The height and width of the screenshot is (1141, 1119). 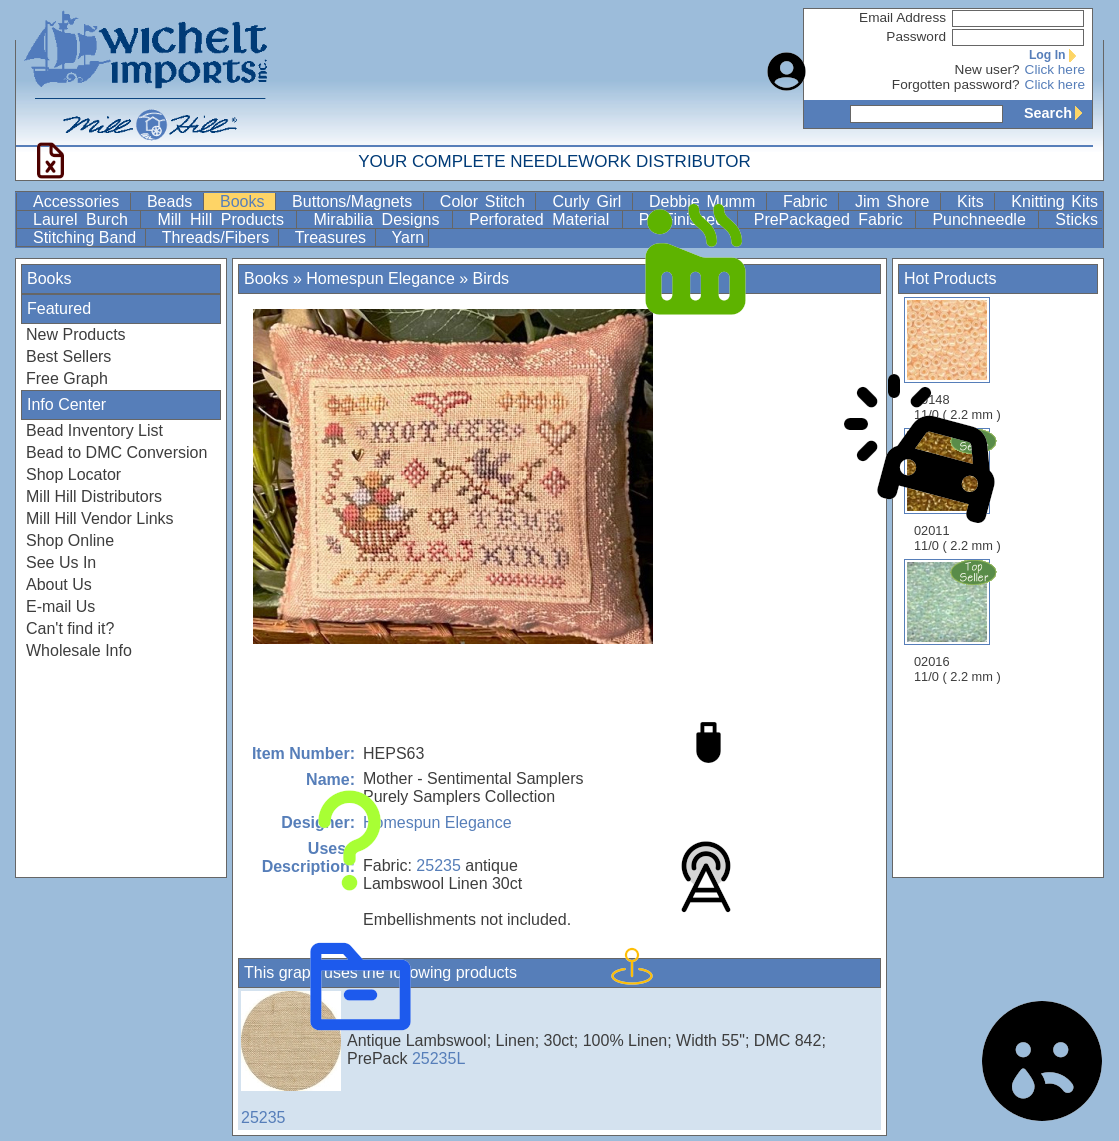 What do you see at coordinates (706, 878) in the screenshot?
I see `indicates cellular network signal strength` at bounding box center [706, 878].